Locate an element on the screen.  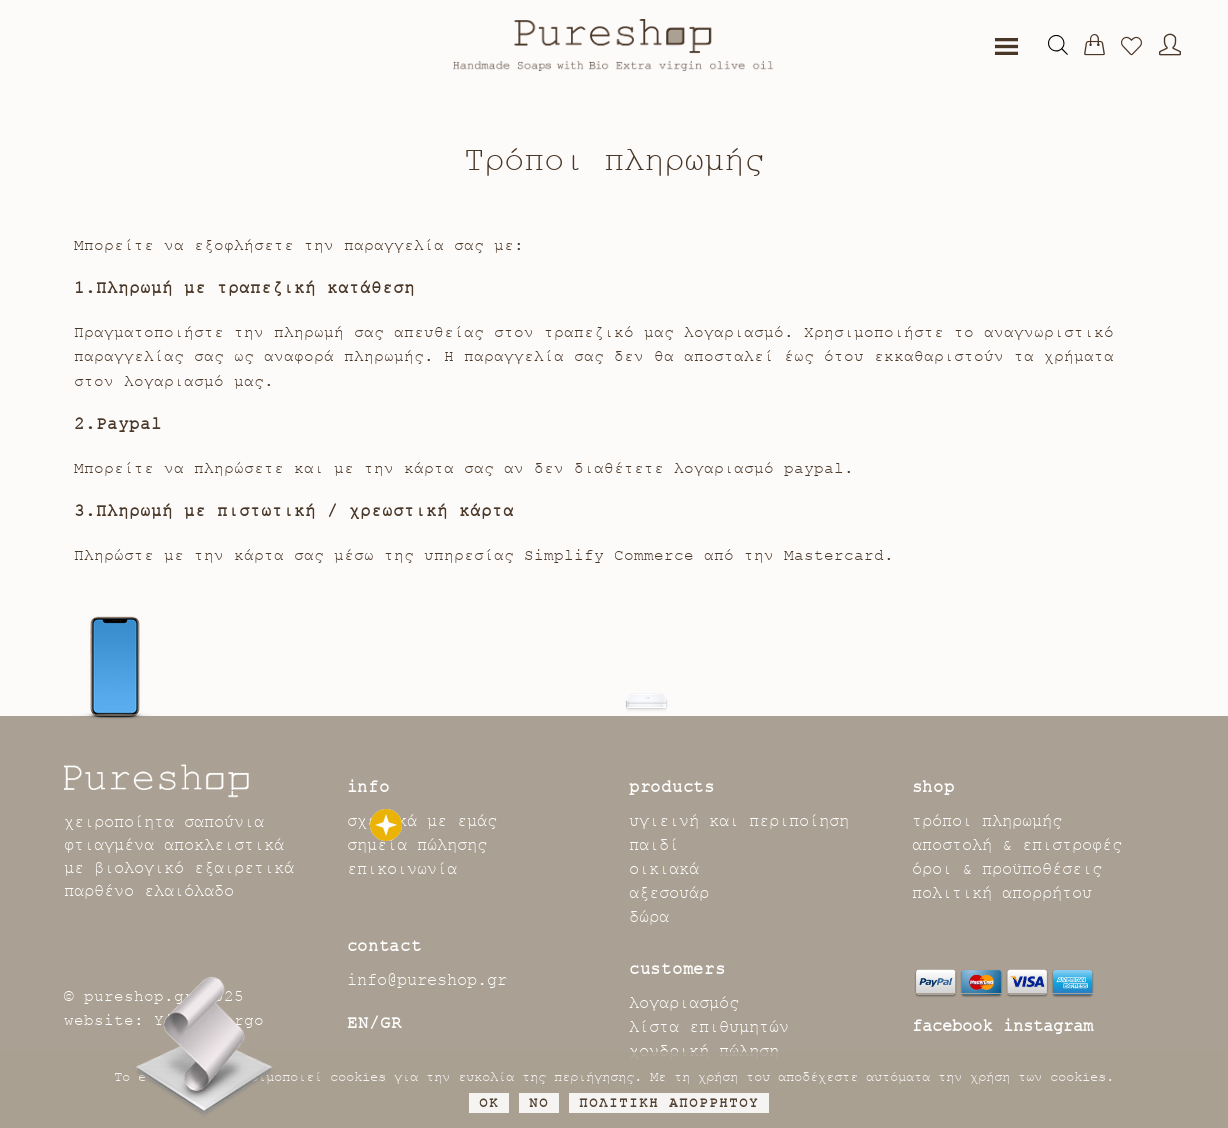
access time capsule backup settings is located at coordinates (646, 698).